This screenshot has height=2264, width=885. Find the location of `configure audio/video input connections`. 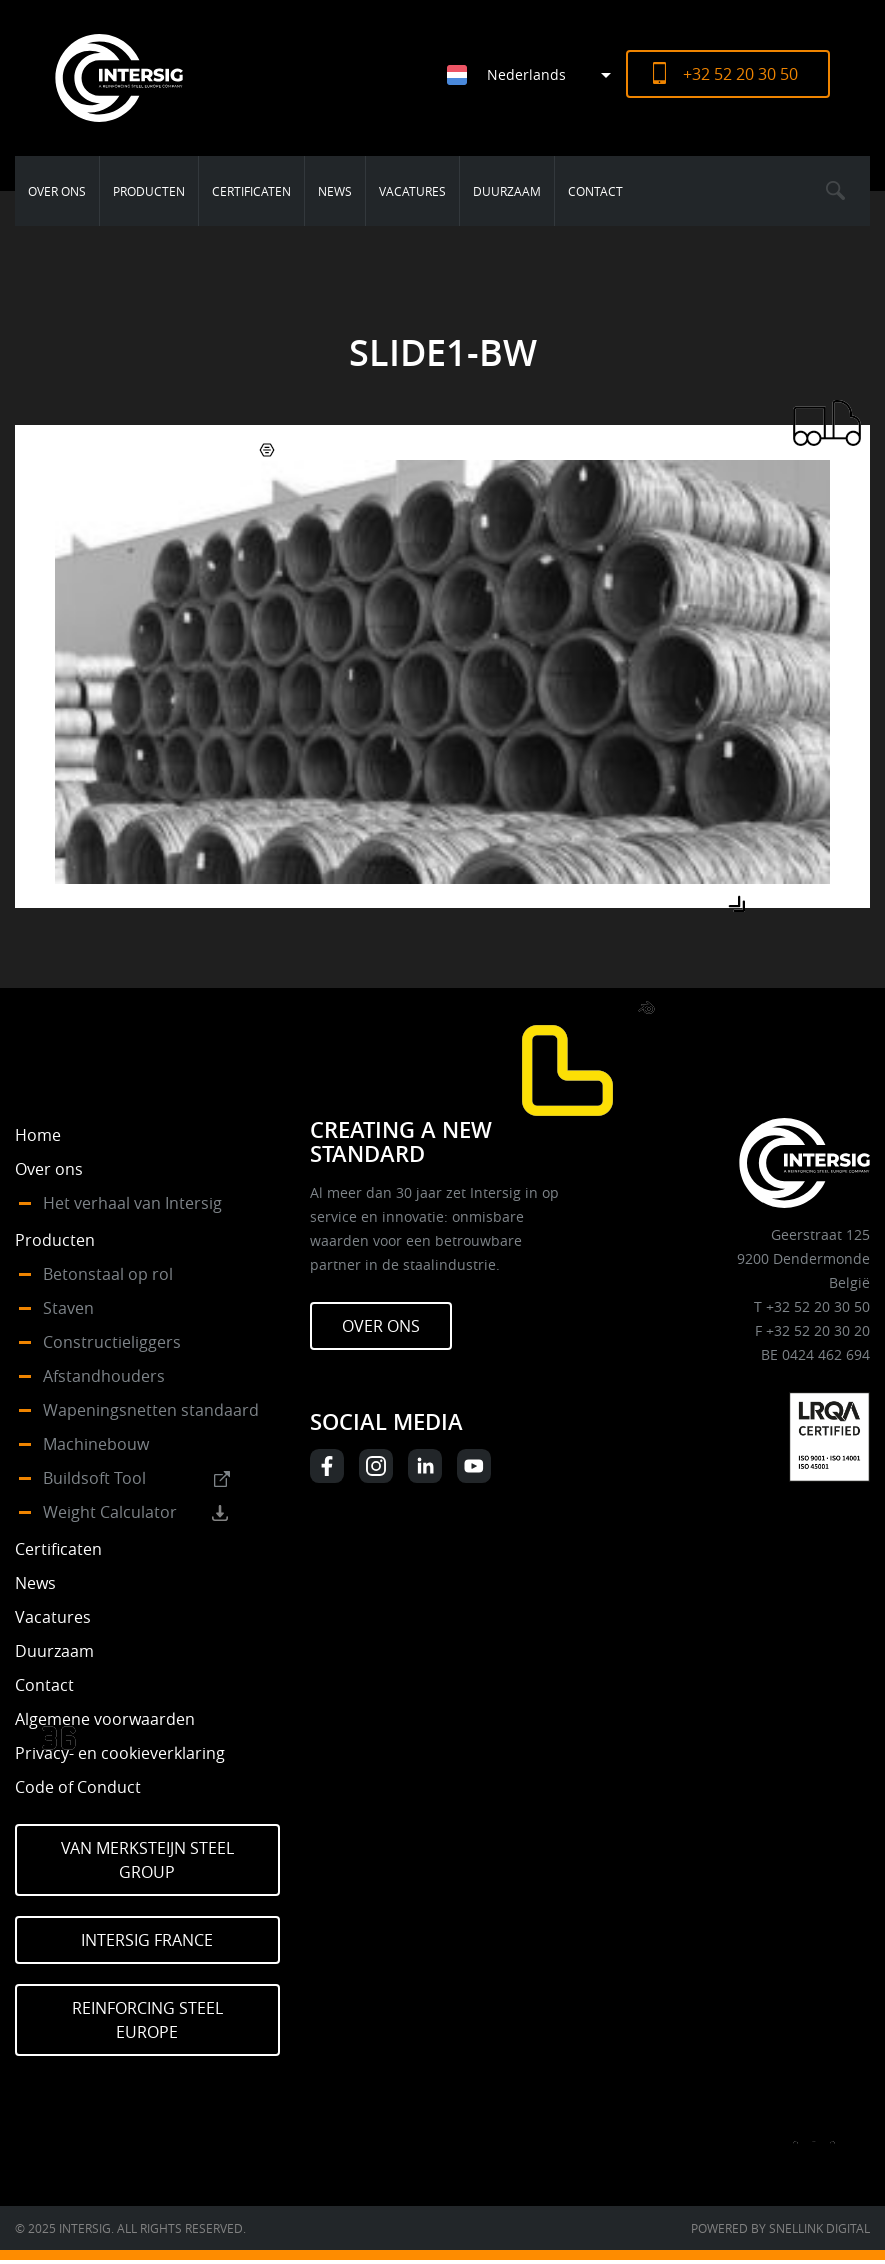

configure audio/video input connections is located at coordinates (814, 2167).